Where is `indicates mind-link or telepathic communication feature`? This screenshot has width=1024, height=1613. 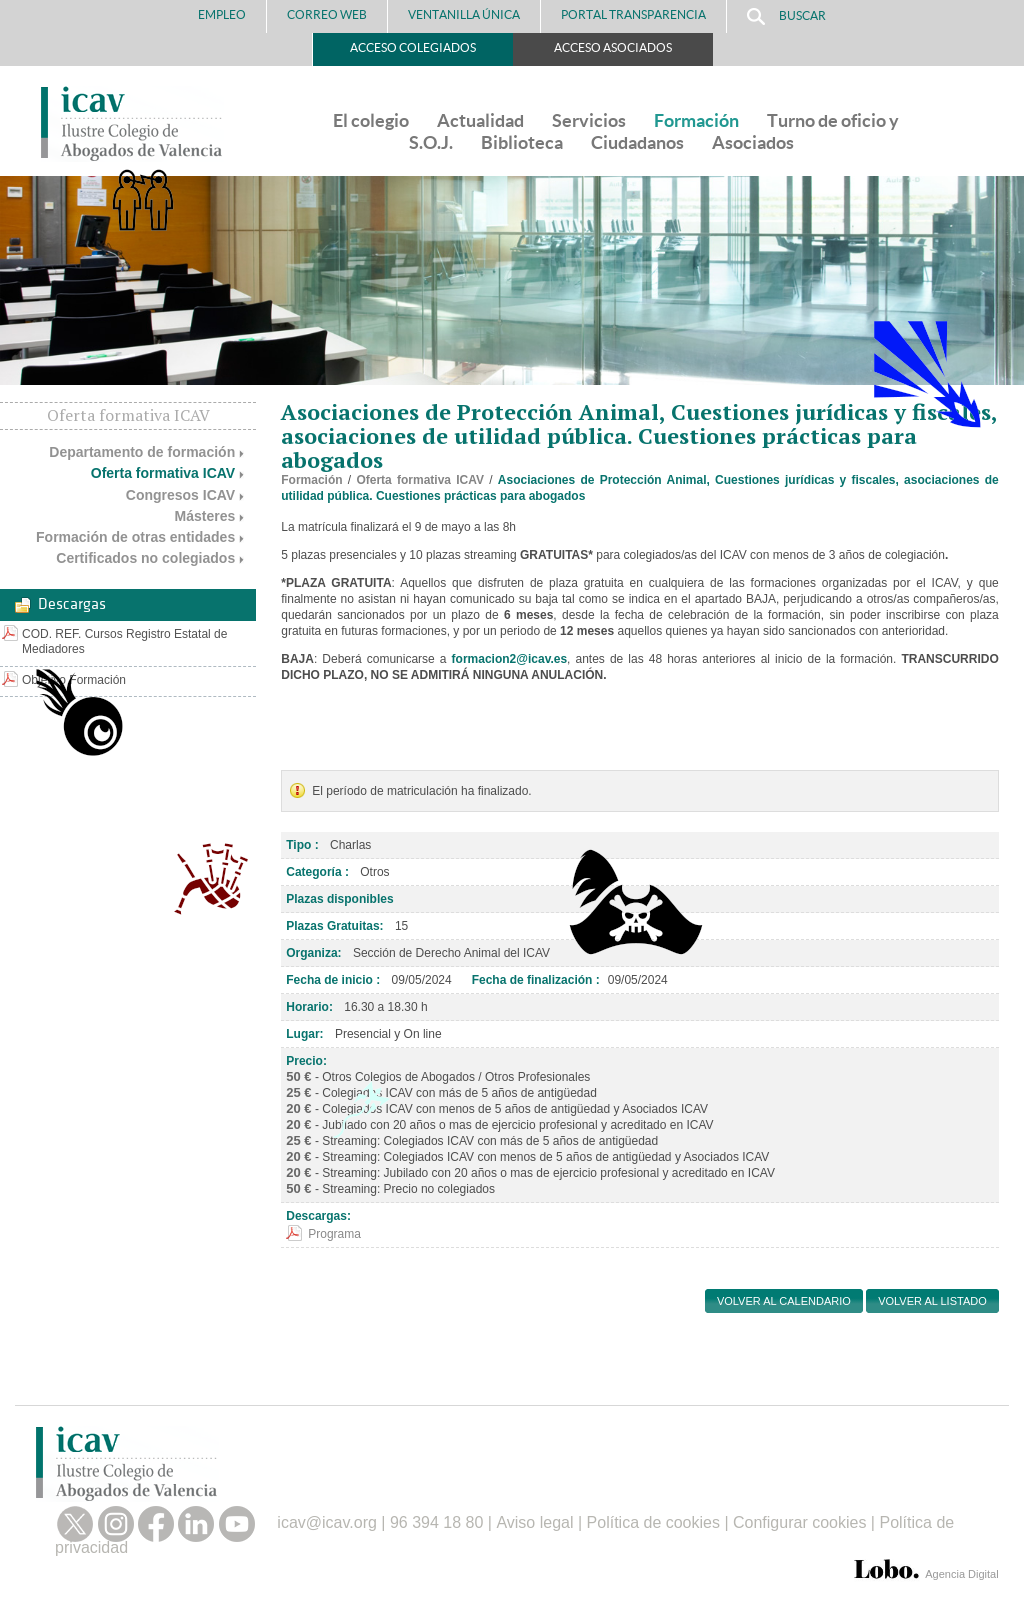 indicates mind-link or telepathic communication feature is located at coordinates (143, 200).